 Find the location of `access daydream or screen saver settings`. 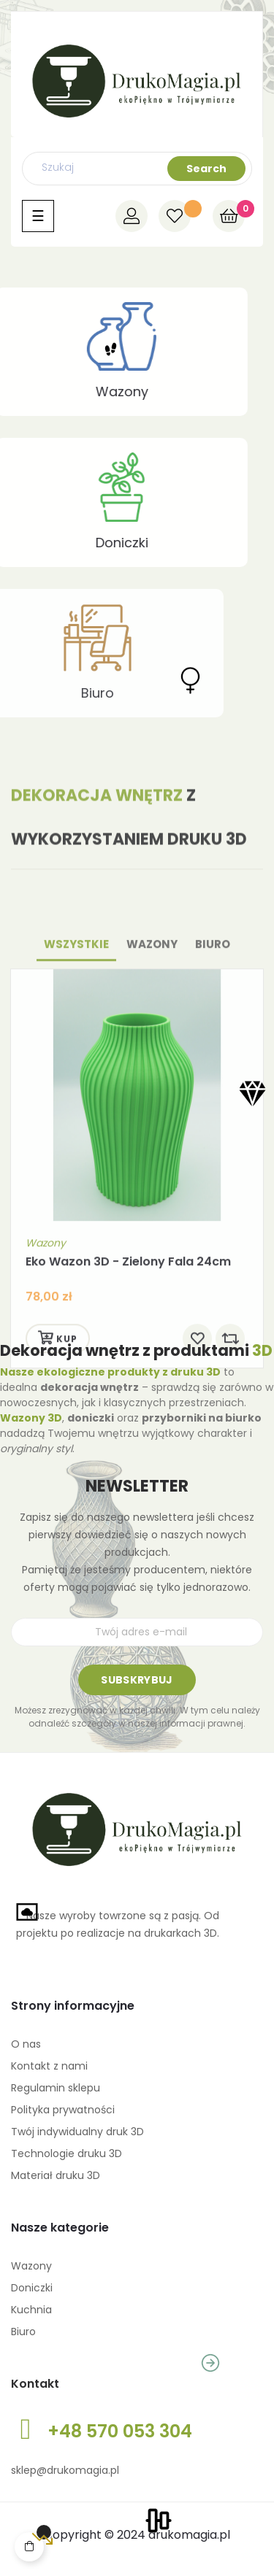

access daydream or screen saver settings is located at coordinates (27, 1912).